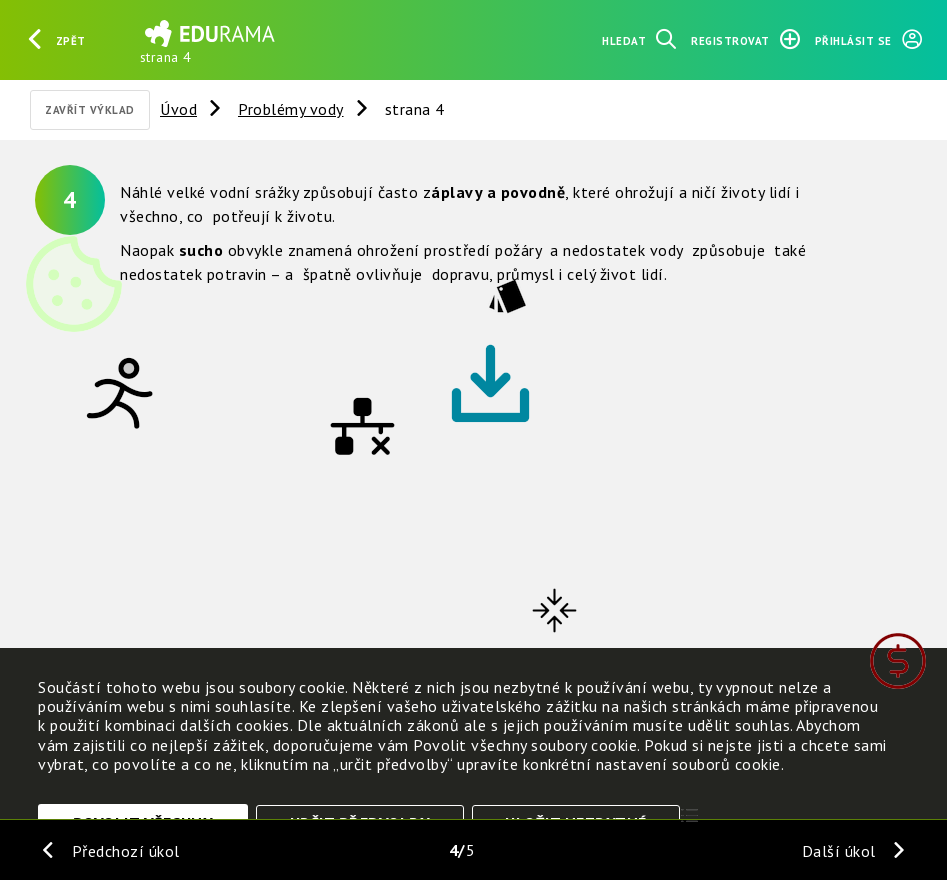 This screenshot has height=880, width=947. I want to click on network connection failed or unavailable, so click(362, 427).